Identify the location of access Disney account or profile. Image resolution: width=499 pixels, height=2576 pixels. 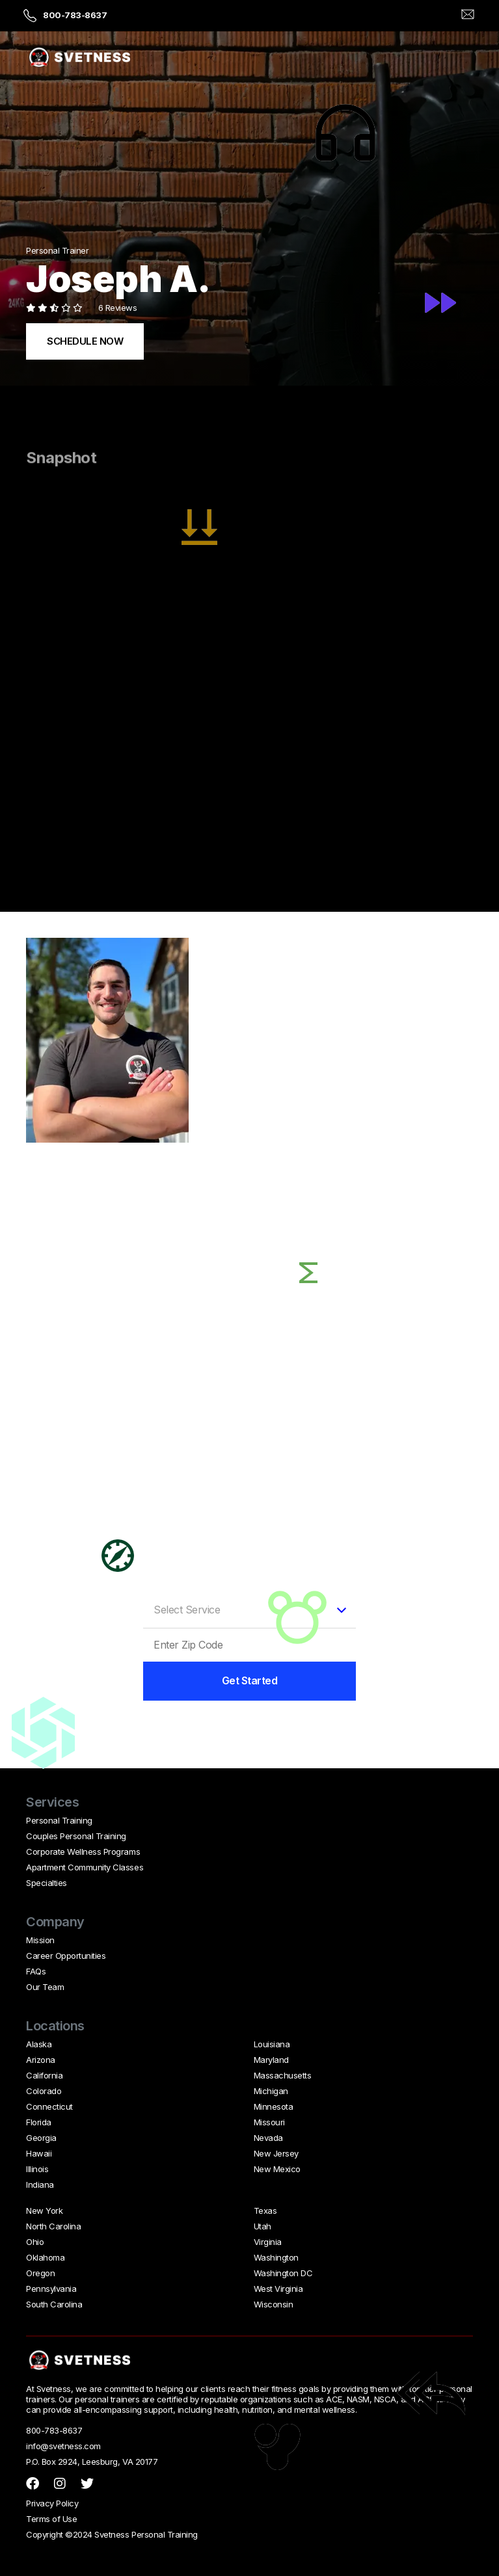
(297, 1617).